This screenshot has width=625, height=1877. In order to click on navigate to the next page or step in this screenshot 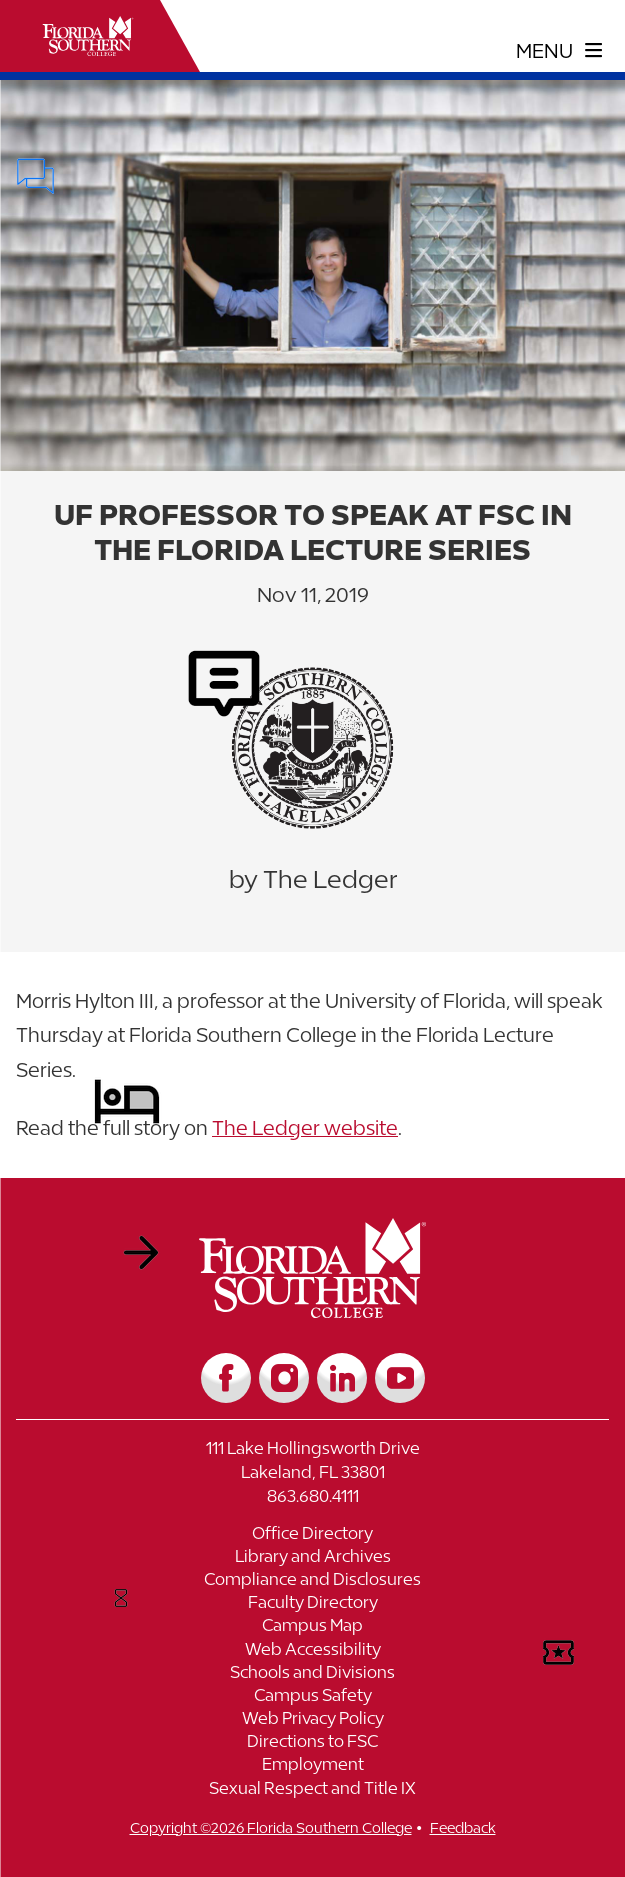, I will do `click(141, 1252)`.